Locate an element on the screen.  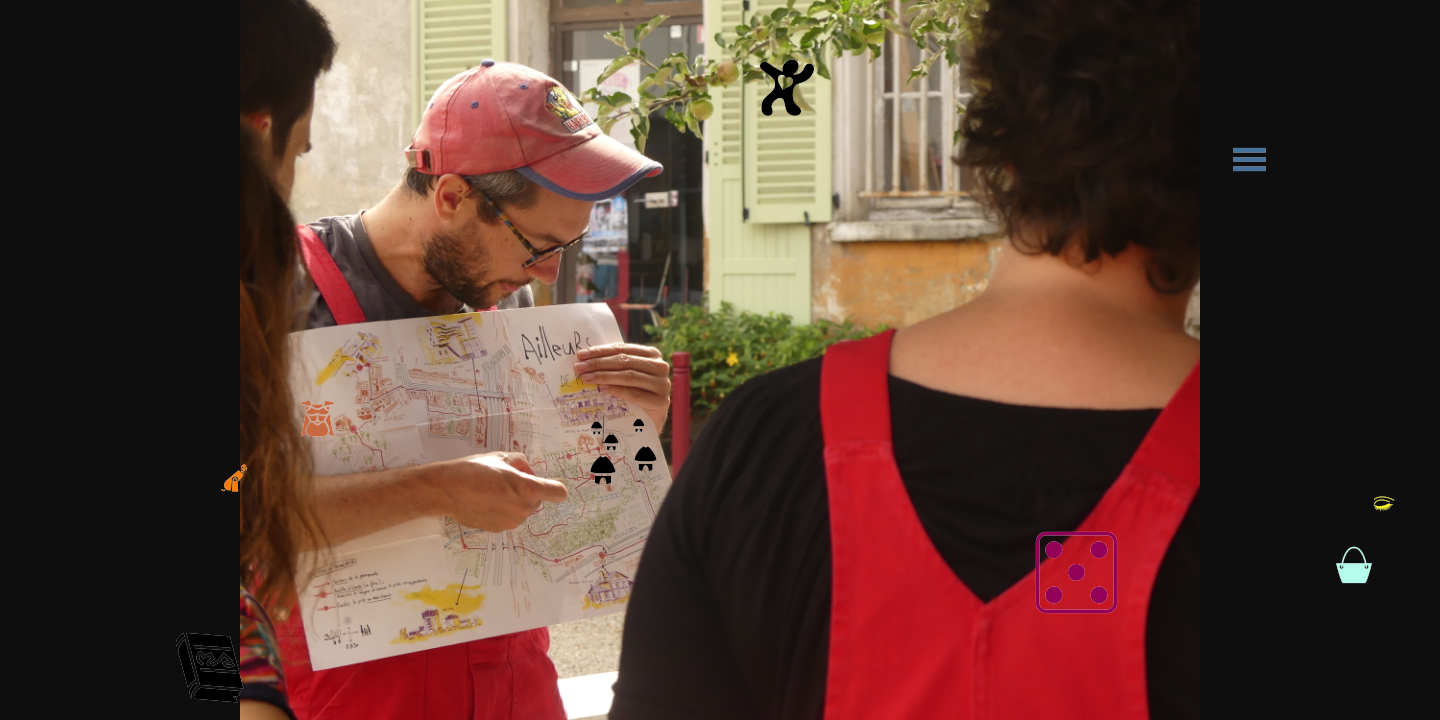
view village or settlement on map is located at coordinates (623, 451).